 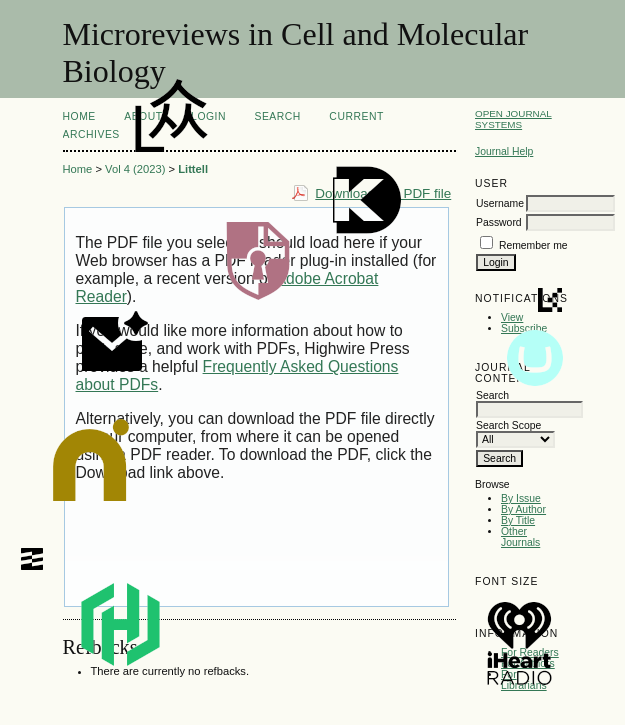 What do you see at coordinates (171, 115) in the screenshot?
I see `open LibreTranslate translation service` at bounding box center [171, 115].